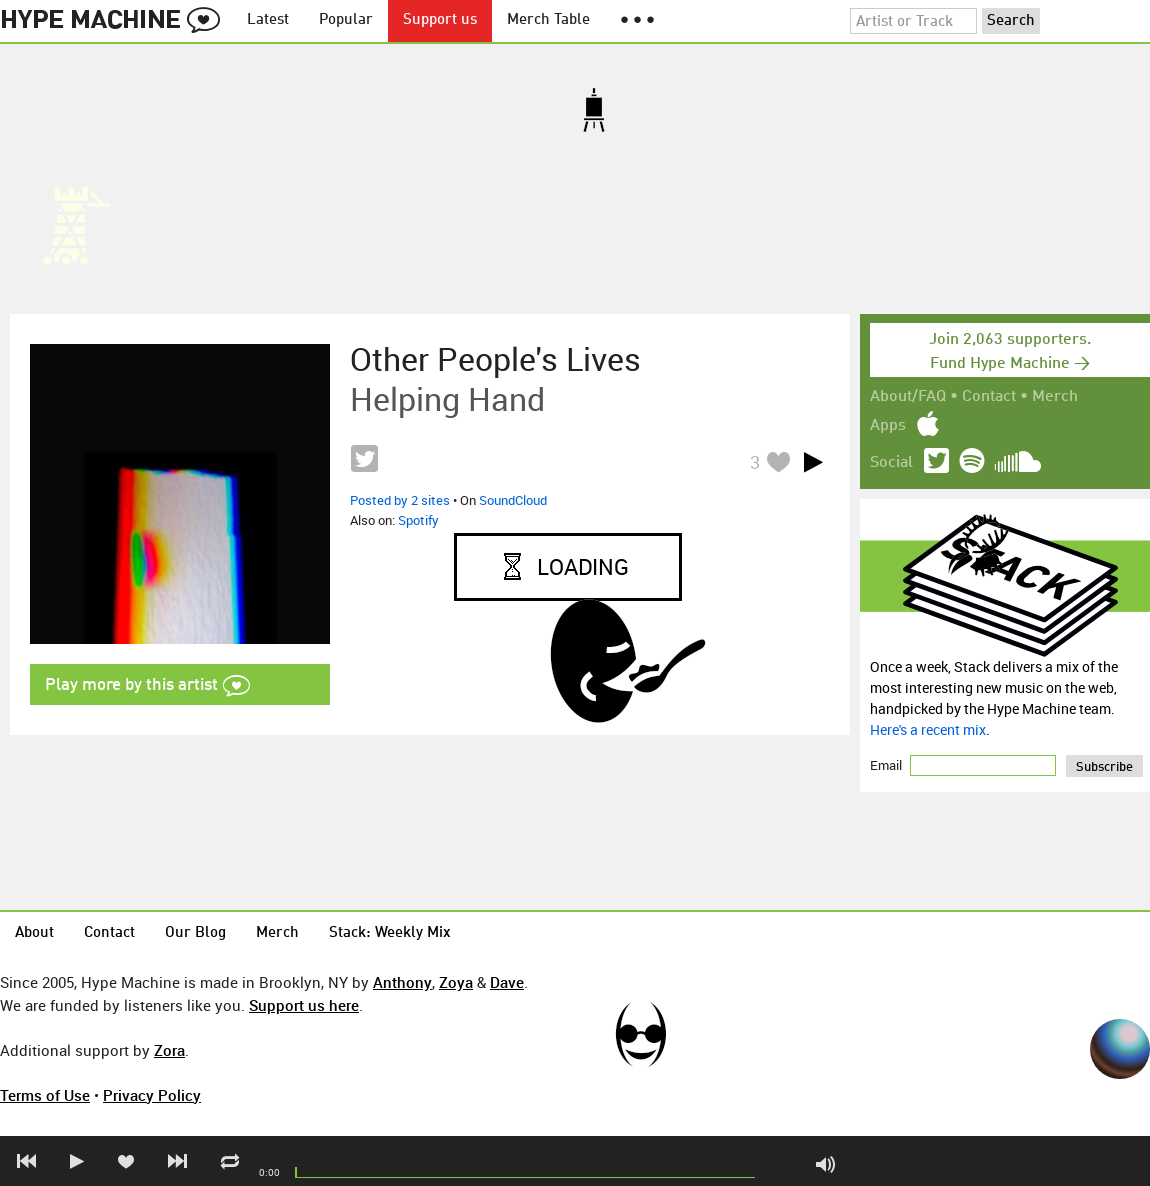 The image size is (1150, 1186). Describe the element at coordinates (642, 1034) in the screenshot. I see `select the mad scientist character class` at that location.